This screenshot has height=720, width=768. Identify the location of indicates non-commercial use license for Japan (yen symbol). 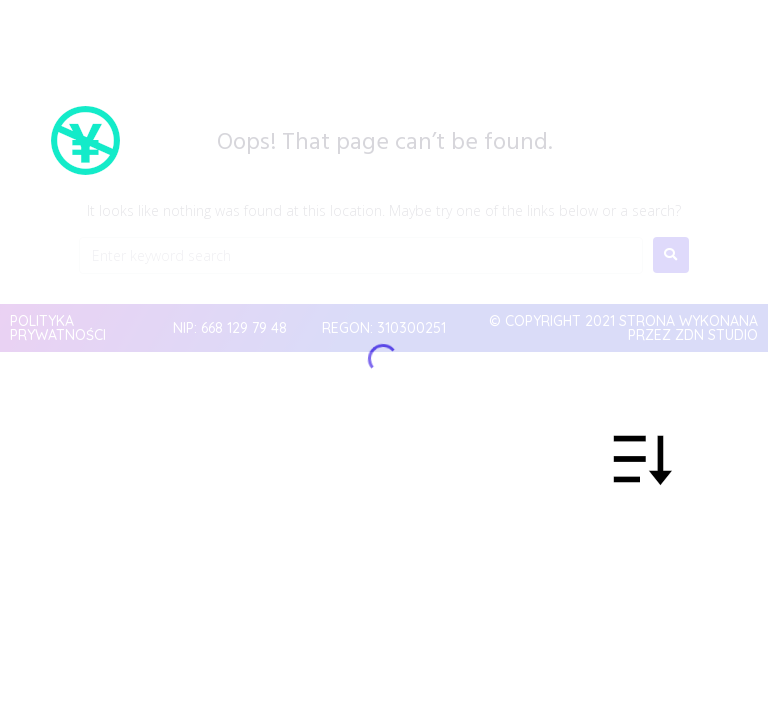
(85, 140).